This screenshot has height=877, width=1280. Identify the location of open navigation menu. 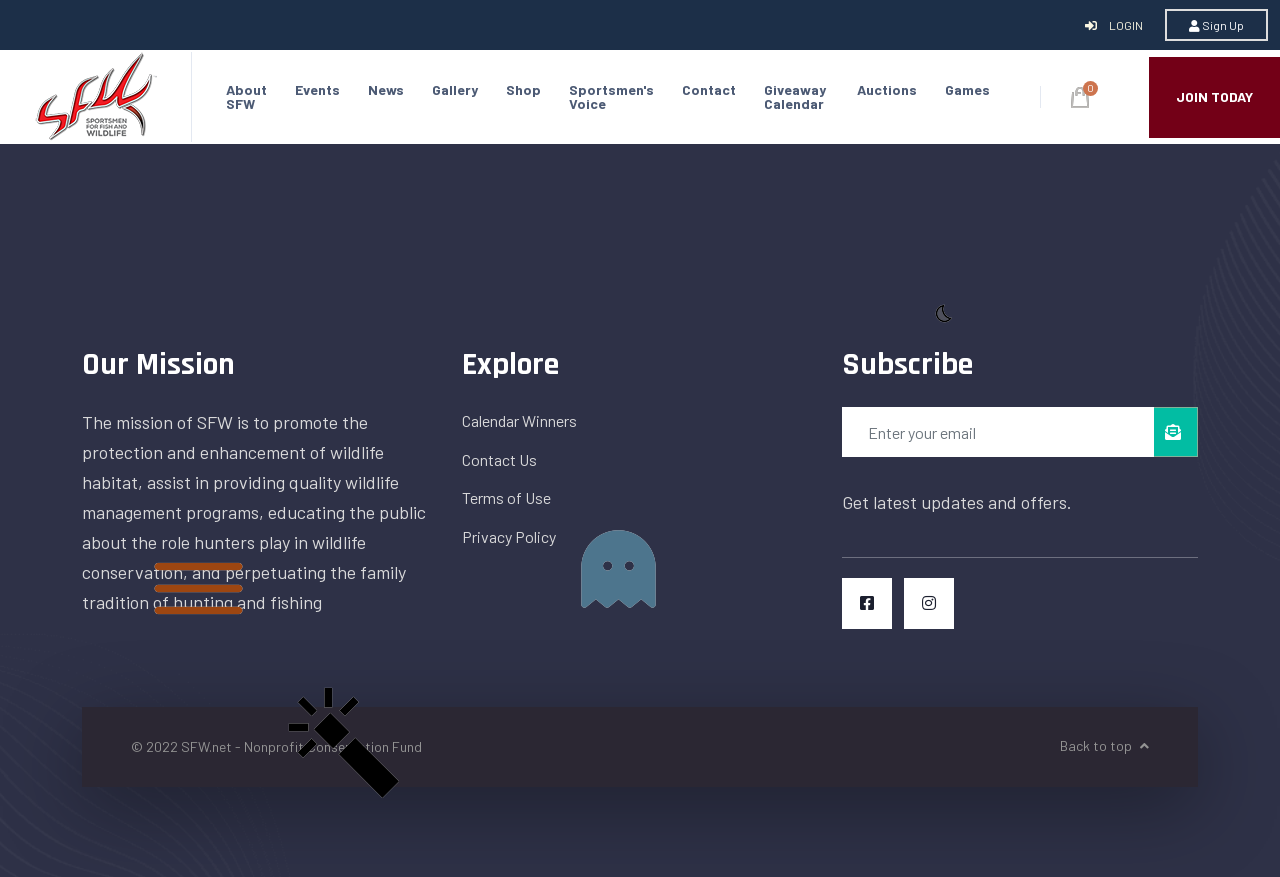
(198, 588).